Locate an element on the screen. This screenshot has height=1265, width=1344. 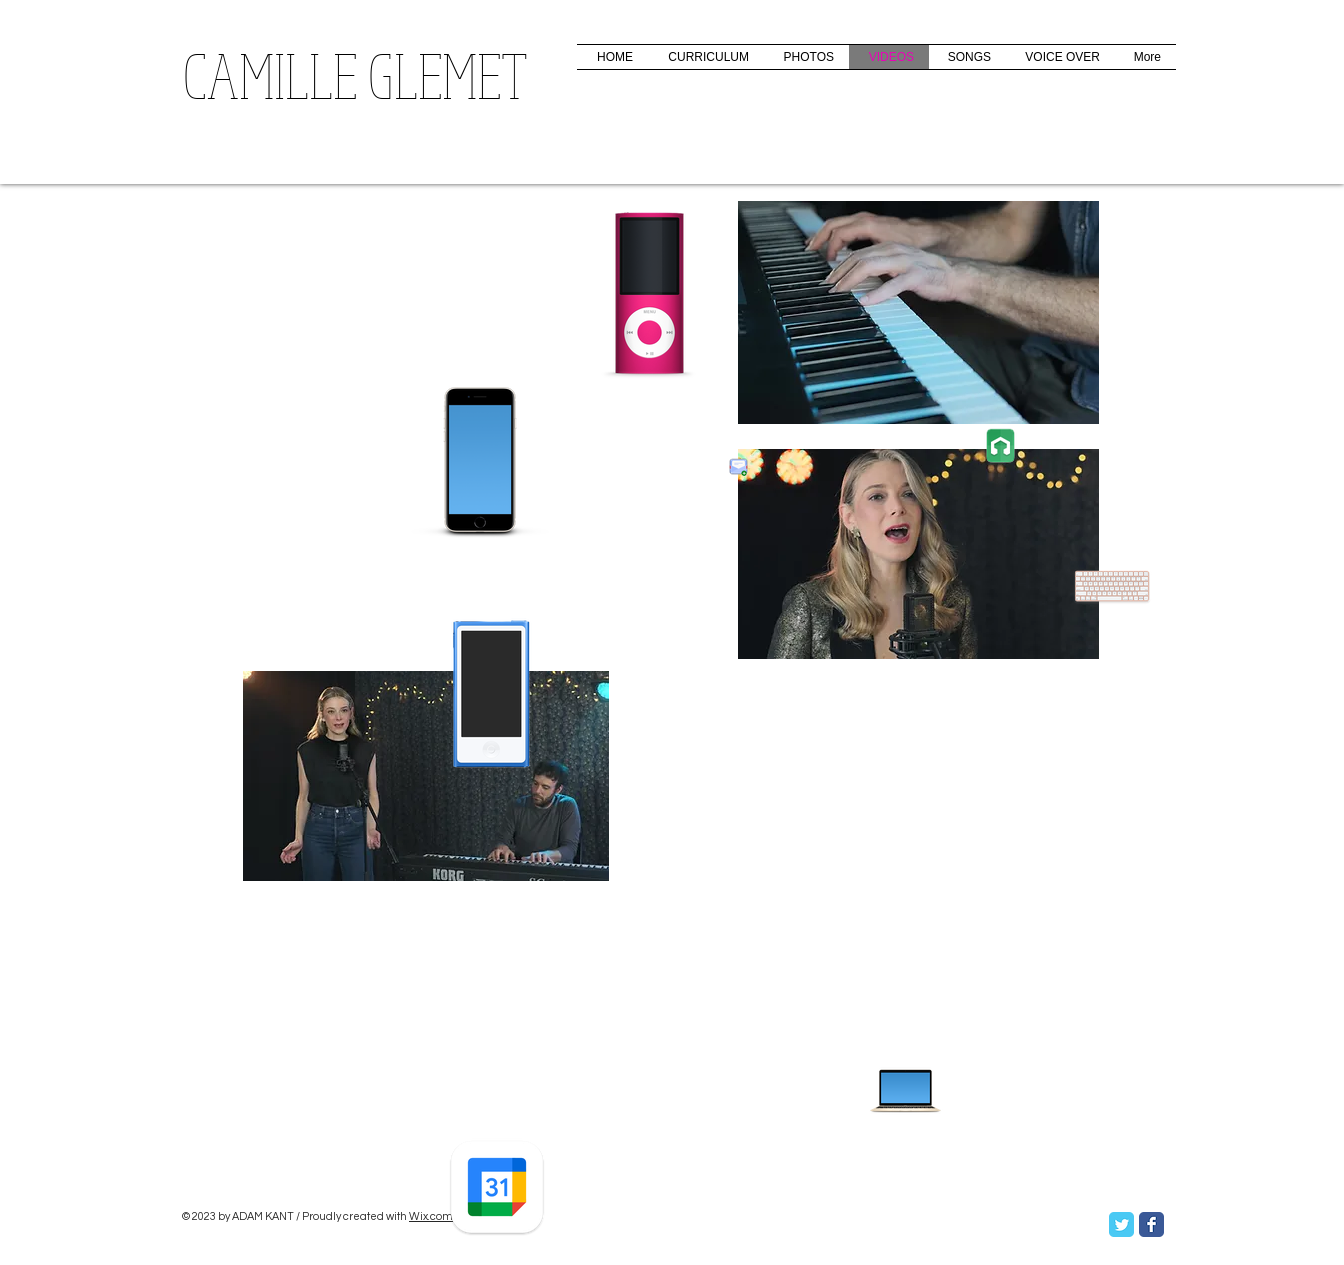
an LMMS music project file is located at coordinates (1000, 445).